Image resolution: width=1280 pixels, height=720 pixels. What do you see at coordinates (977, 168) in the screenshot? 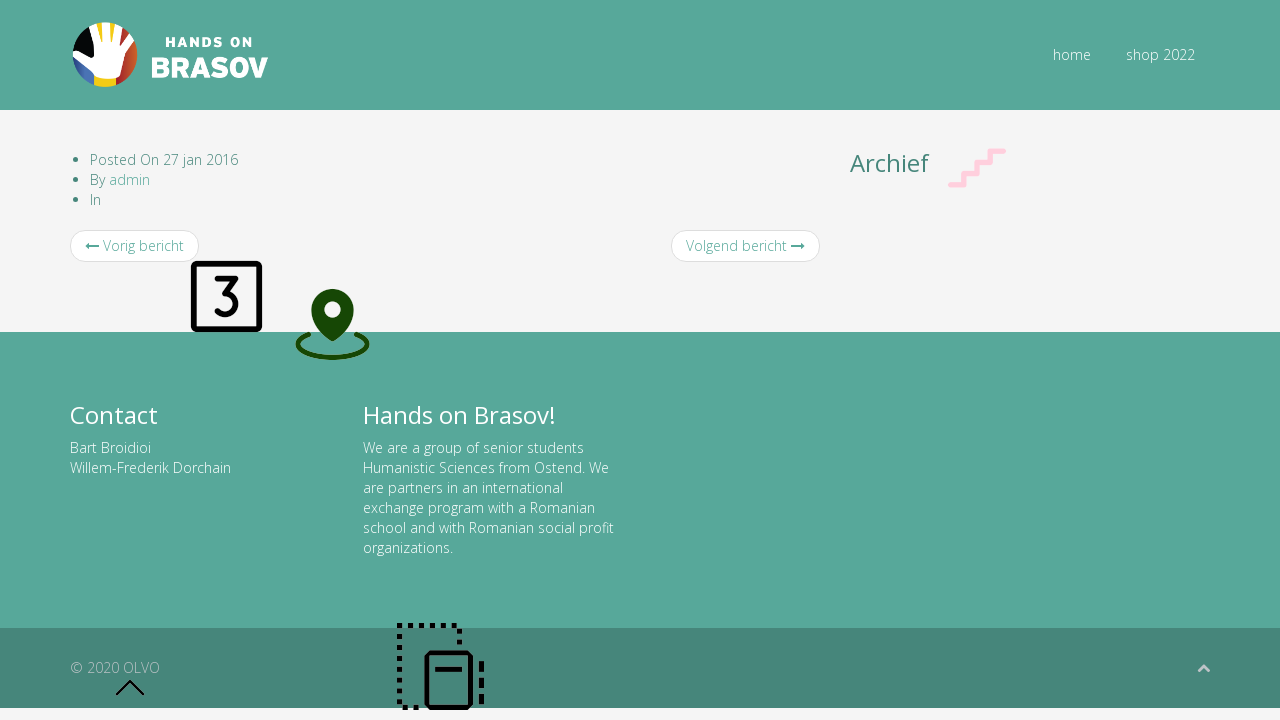
I see `view steps or stairs in a building map` at bounding box center [977, 168].